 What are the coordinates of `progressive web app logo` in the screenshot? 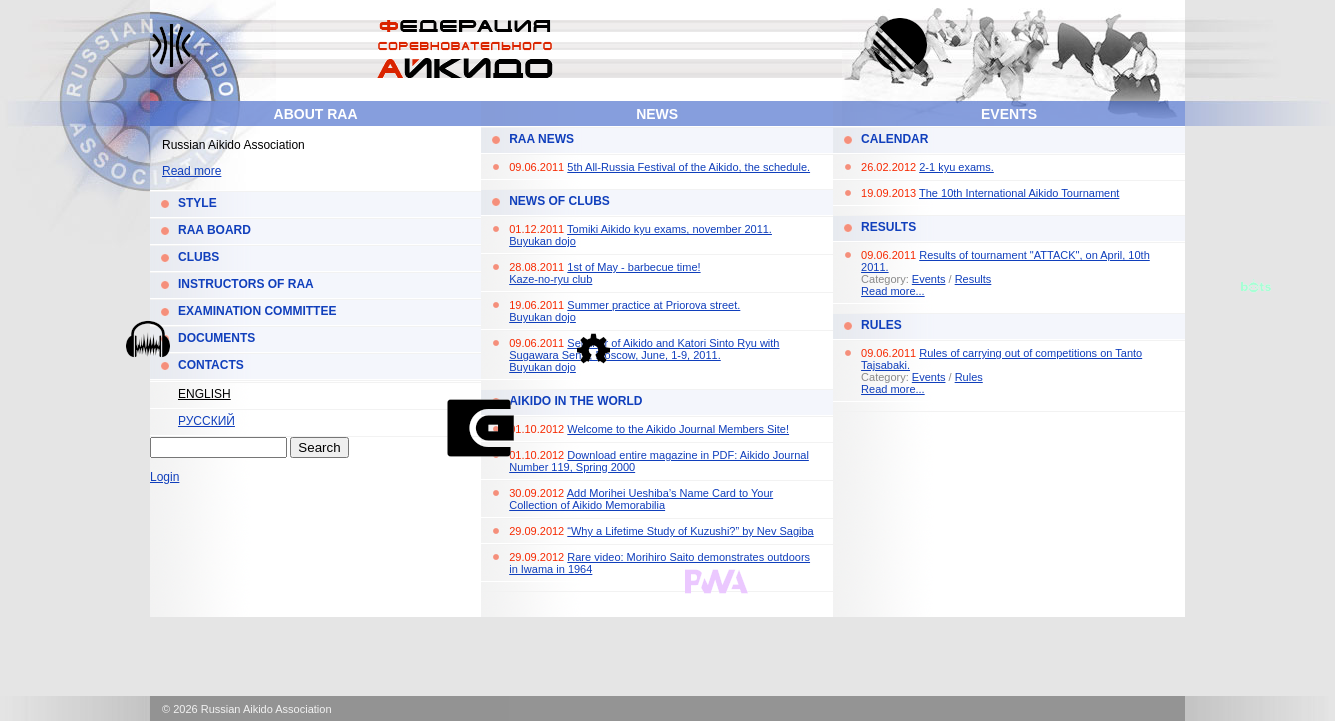 It's located at (716, 581).